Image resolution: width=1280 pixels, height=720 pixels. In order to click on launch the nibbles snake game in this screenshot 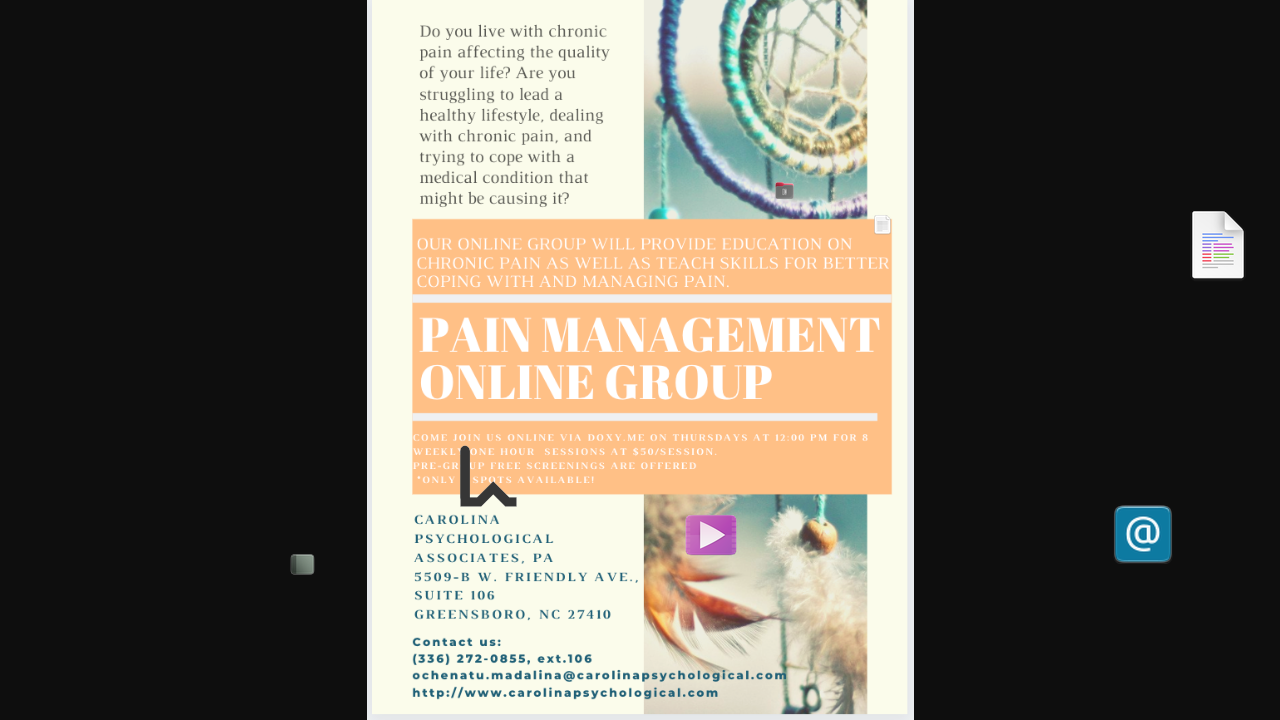, I will do `click(488, 478)`.